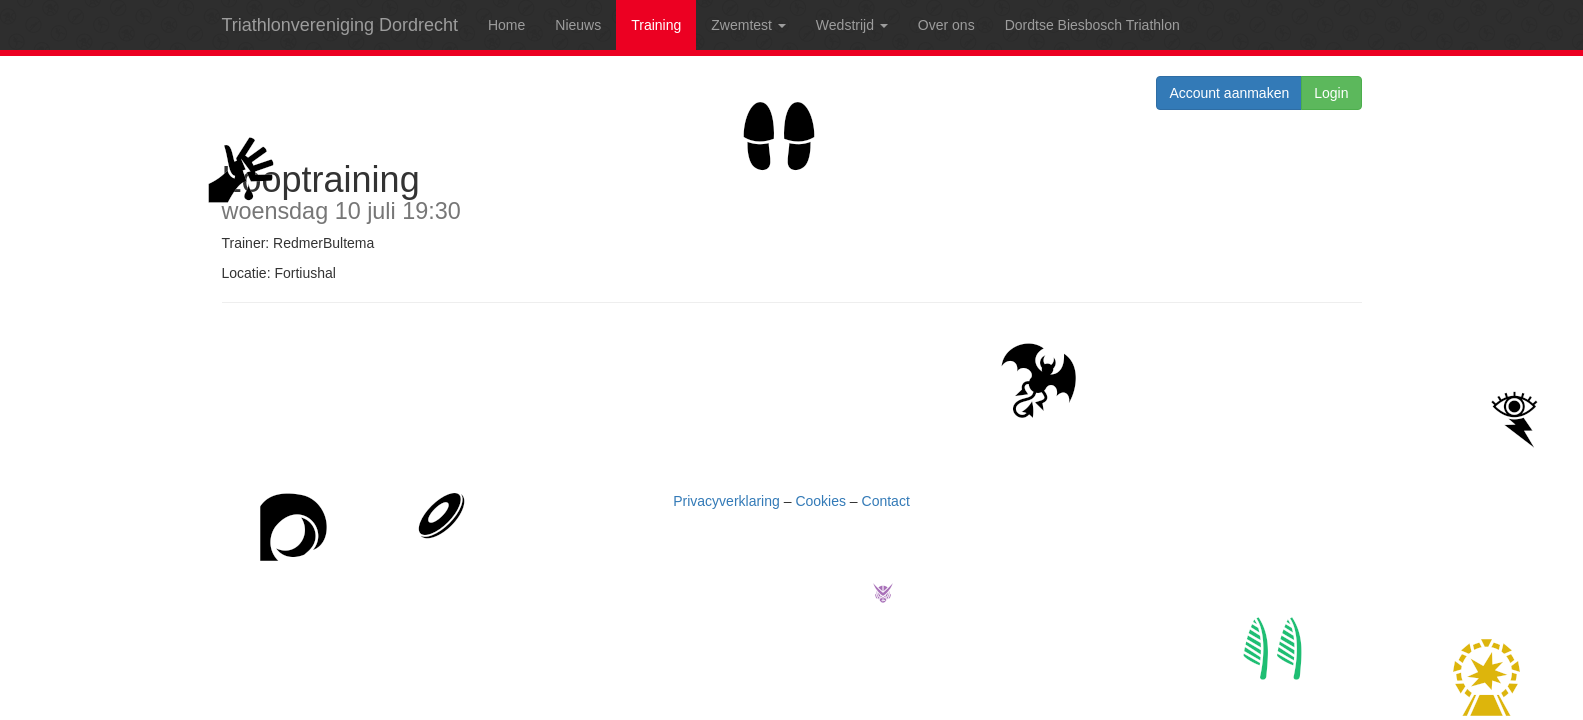 The width and height of the screenshot is (1583, 720). Describe the element at coordinates (1038, 380) in the screenshot. I see `select imp character or creature type` at that location.